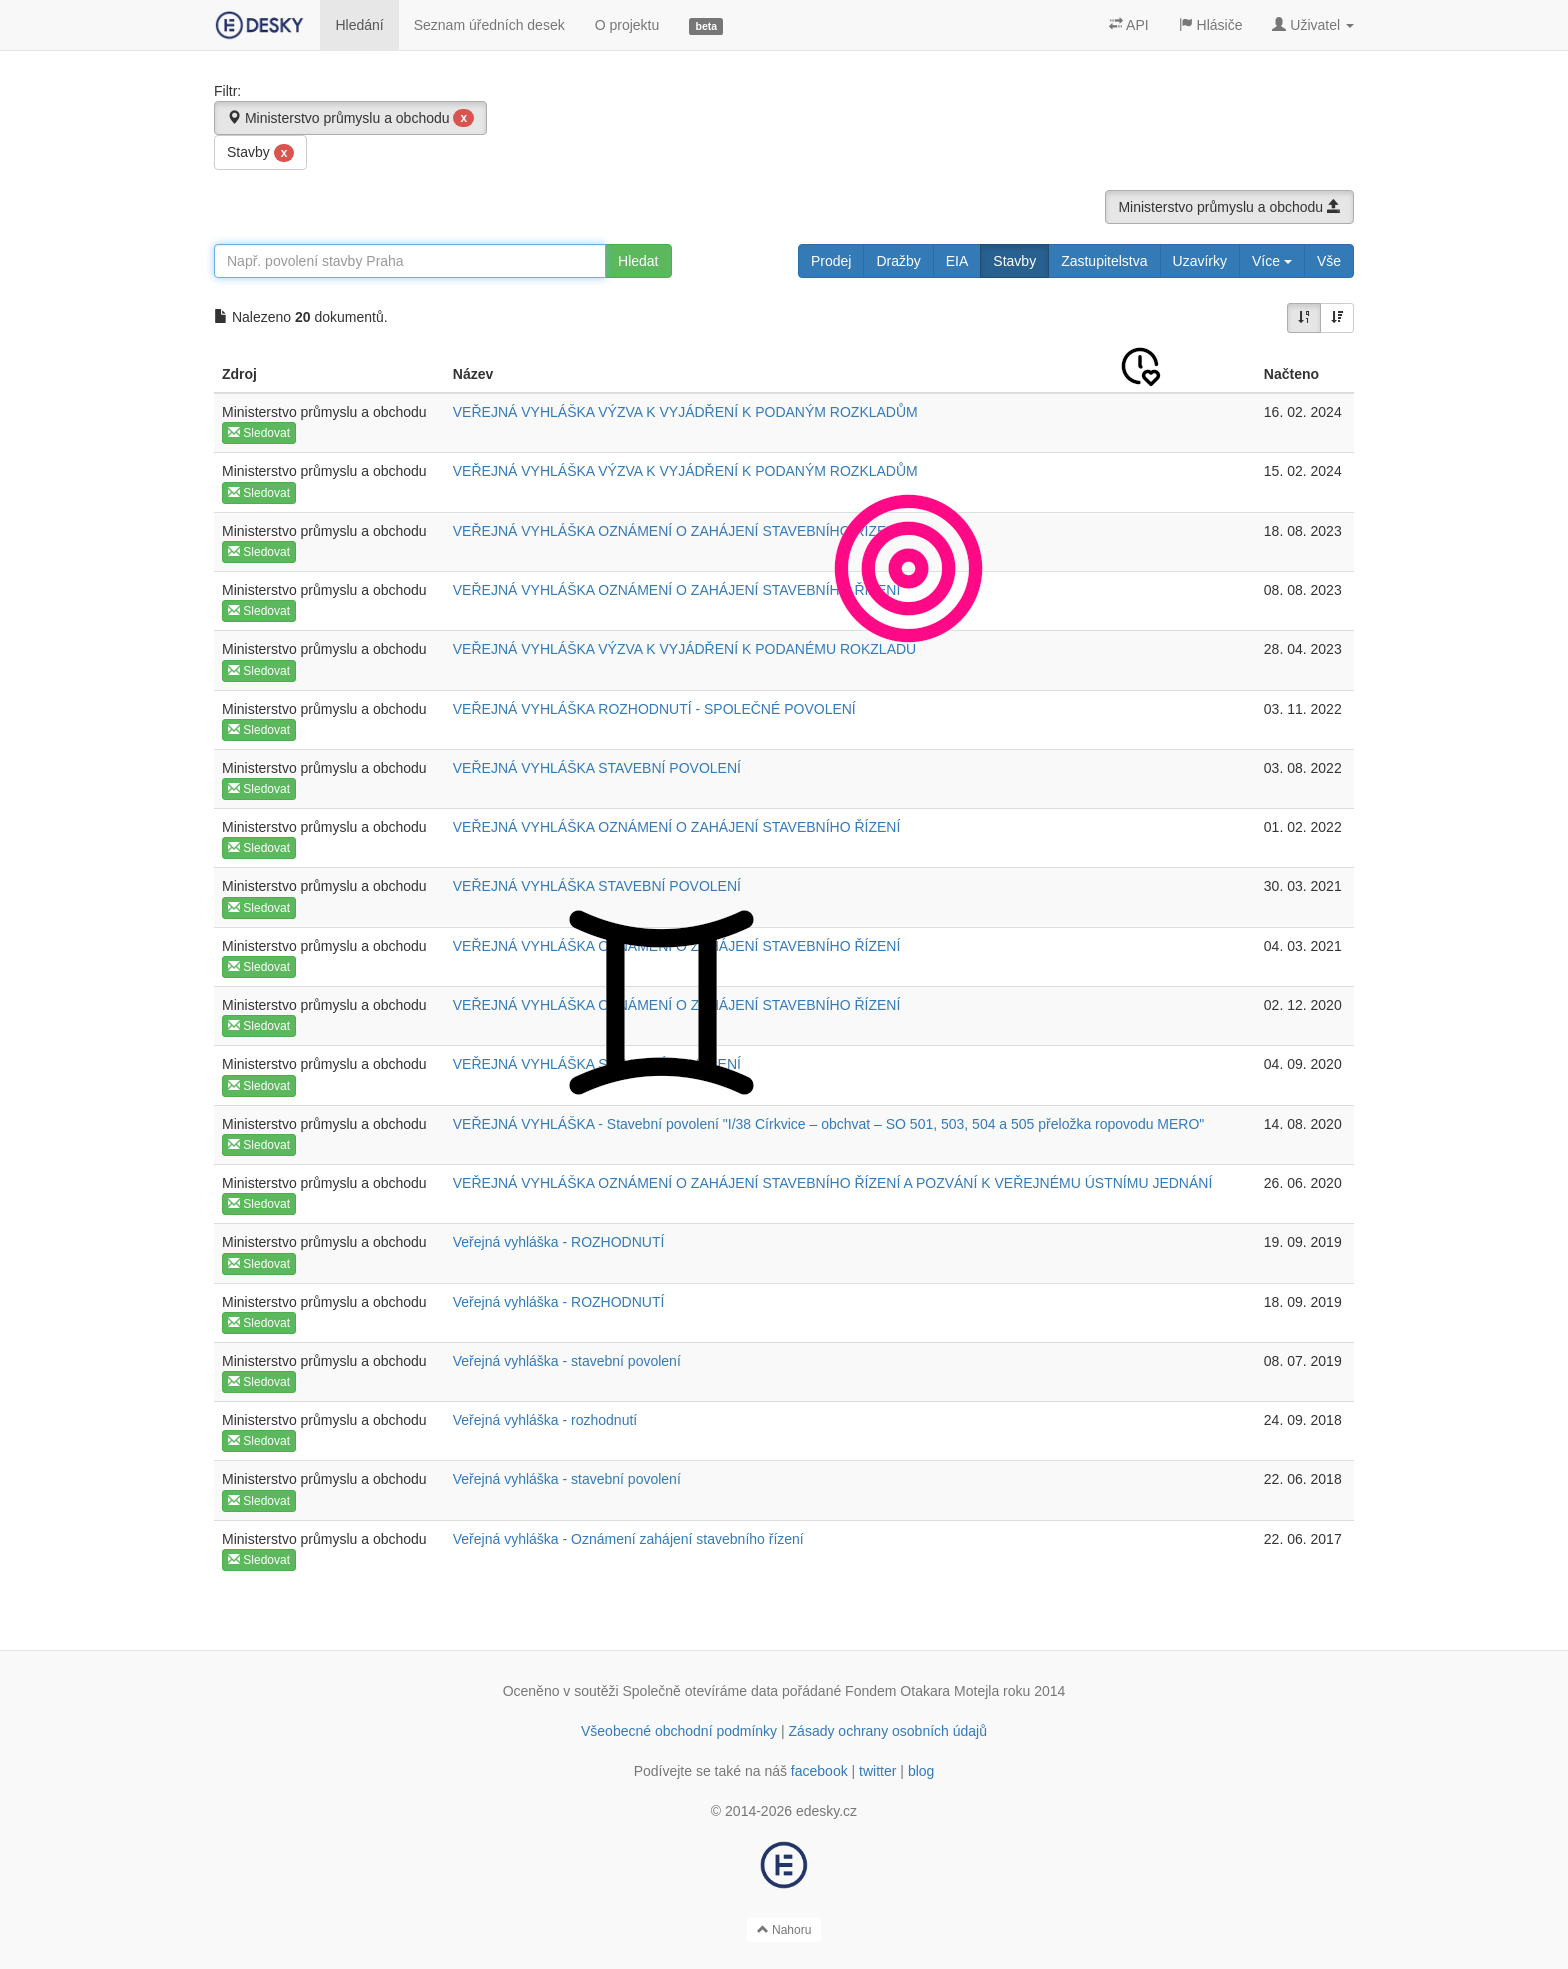 The image size is (1568, 1969). Describe the element at coordinates (661, 1002) in the screenshot. I see `gemini zodiac sign symbol` at that location.